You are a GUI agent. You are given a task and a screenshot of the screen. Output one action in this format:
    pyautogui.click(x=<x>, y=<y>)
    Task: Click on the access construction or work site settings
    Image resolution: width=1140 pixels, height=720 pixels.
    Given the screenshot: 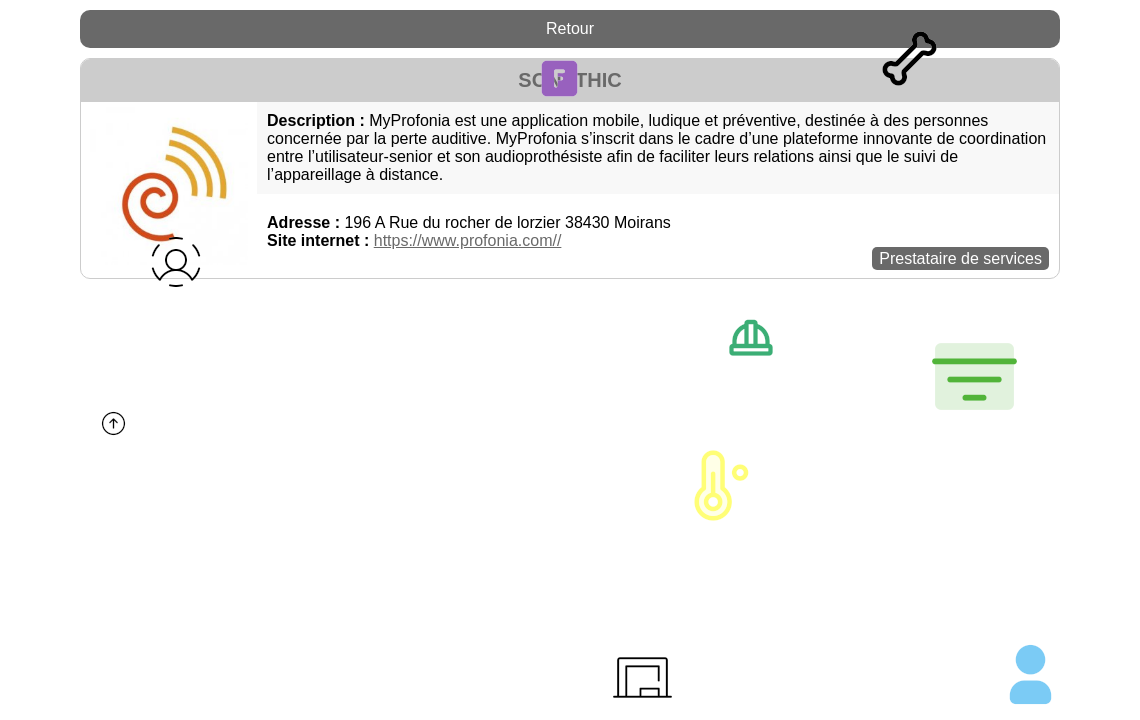 What is the action you would take?
    pyautogui.click(x=751, y=340)
    